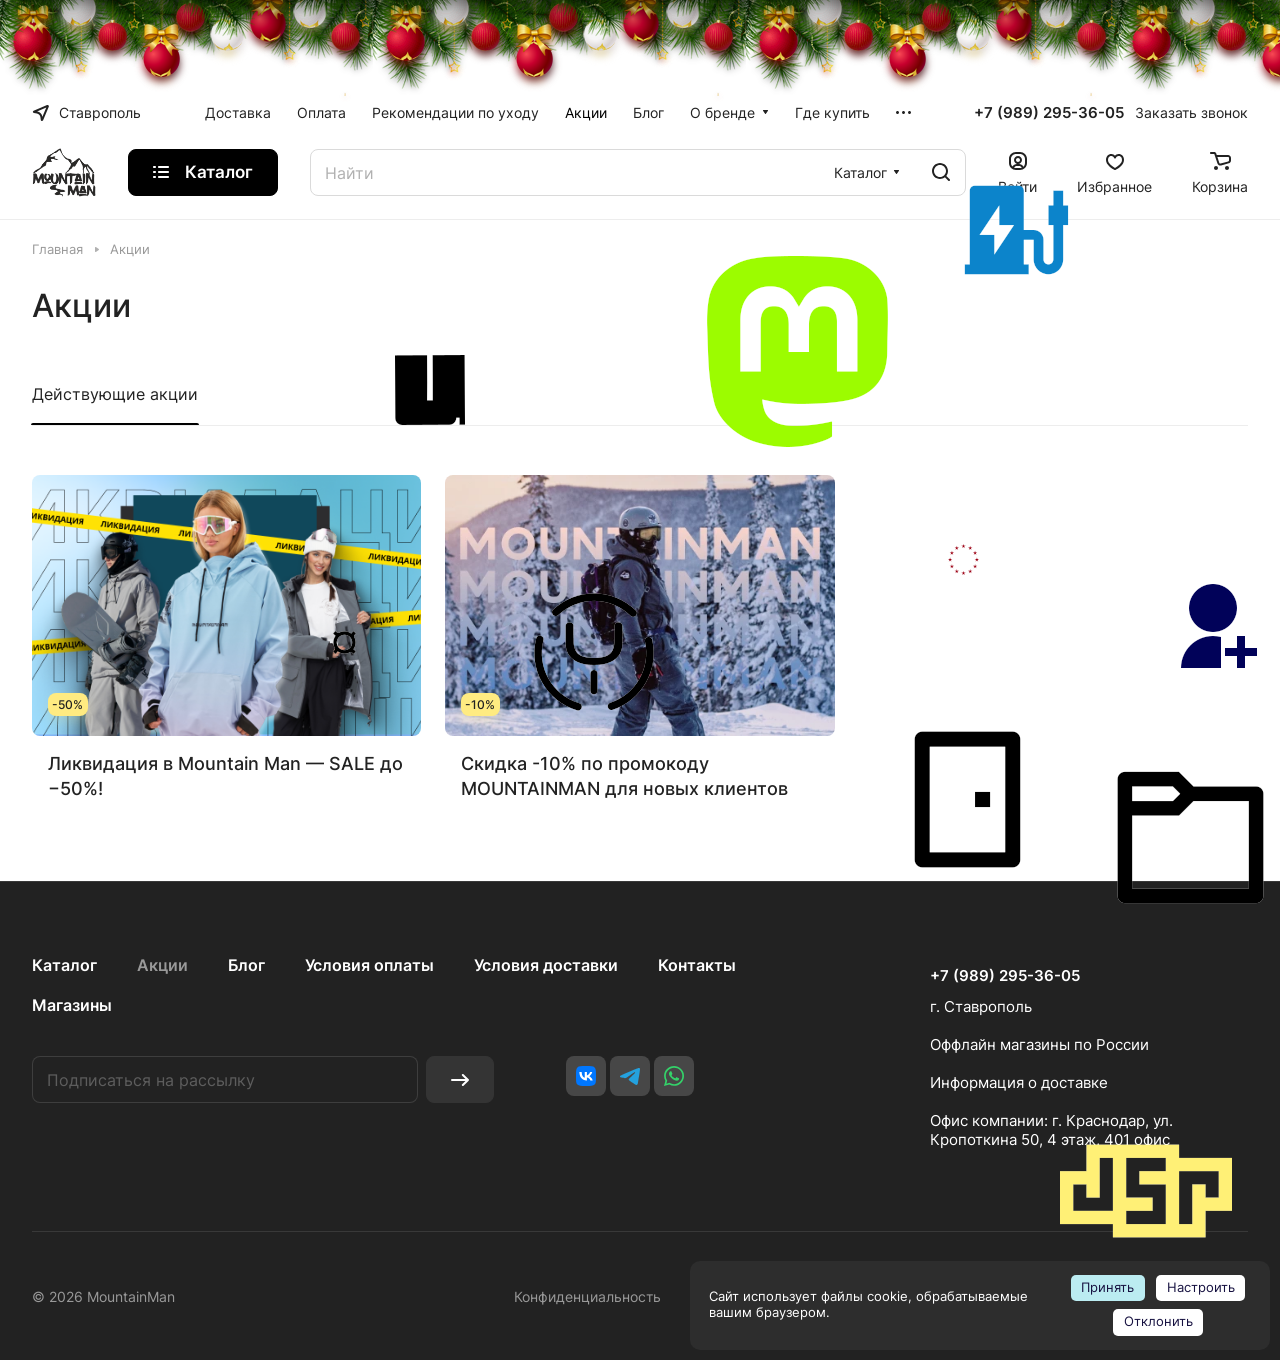 The image size is (1280, 1360). What do you see at coordinates (797, 351) in the screenshot?
I see `open the Mastodon app` at bounding box center [797, 351].